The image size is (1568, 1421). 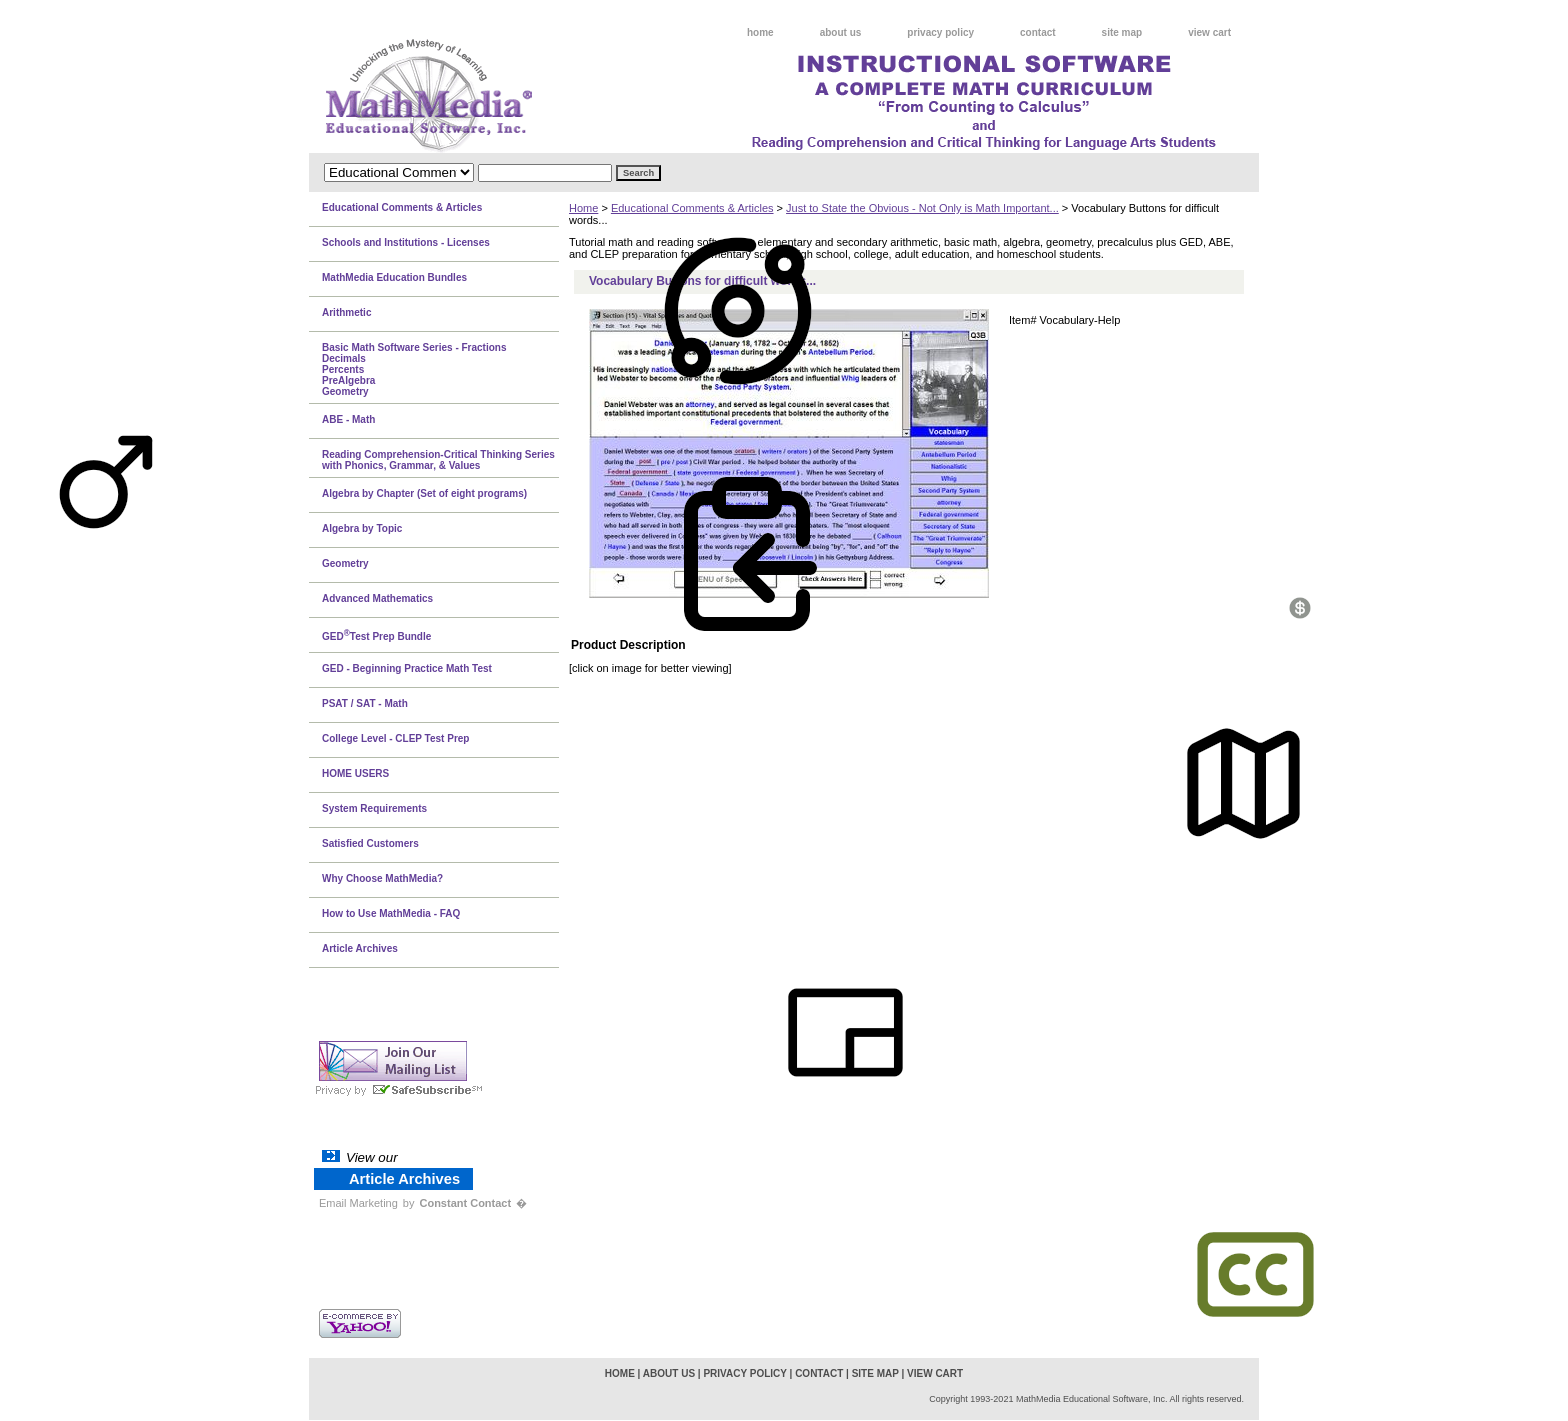 What do you see at coordinates (1243, 783) in the screenshot?
I see `view map or navigation` at bounding box center [1243, 783].